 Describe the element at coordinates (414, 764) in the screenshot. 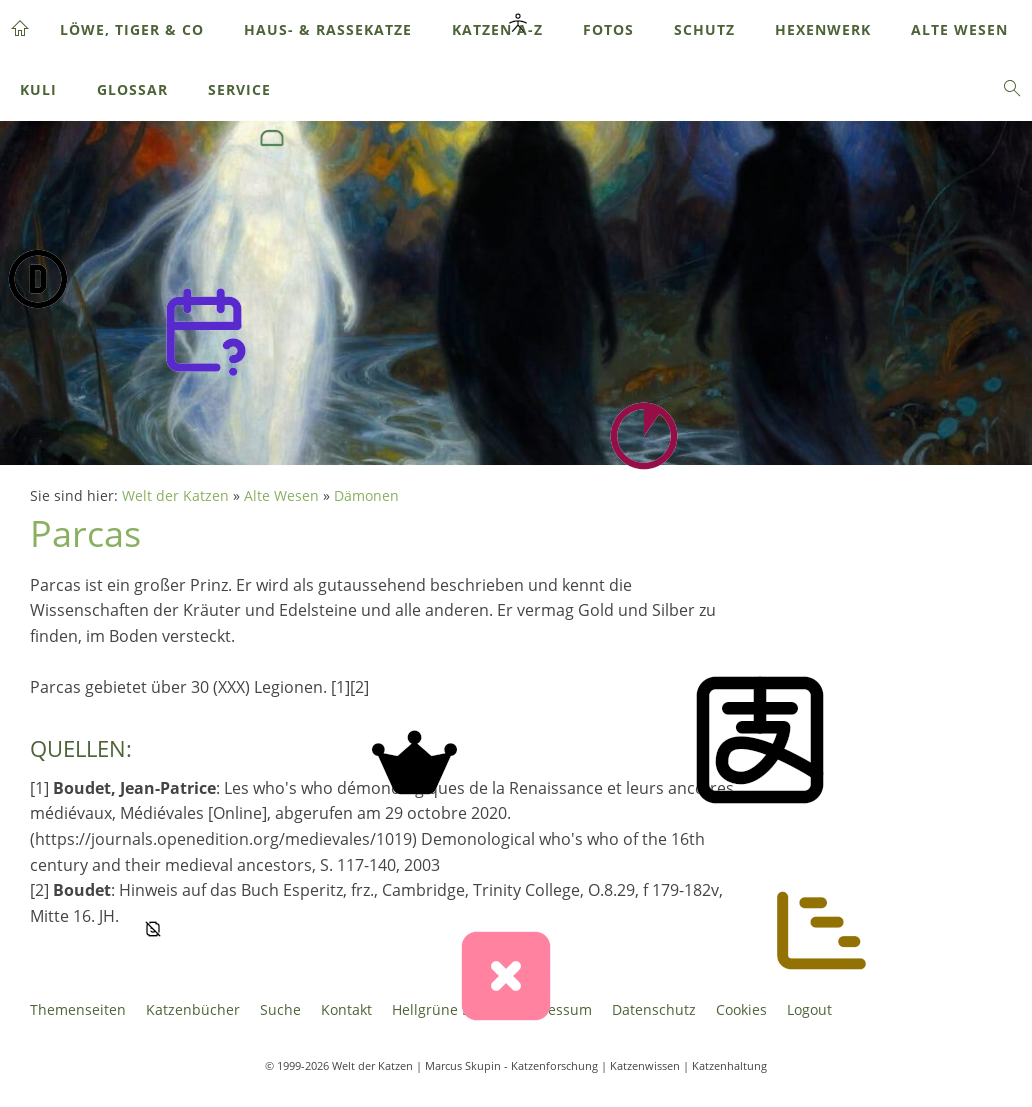

I see `web awesome brand icon` at that location.